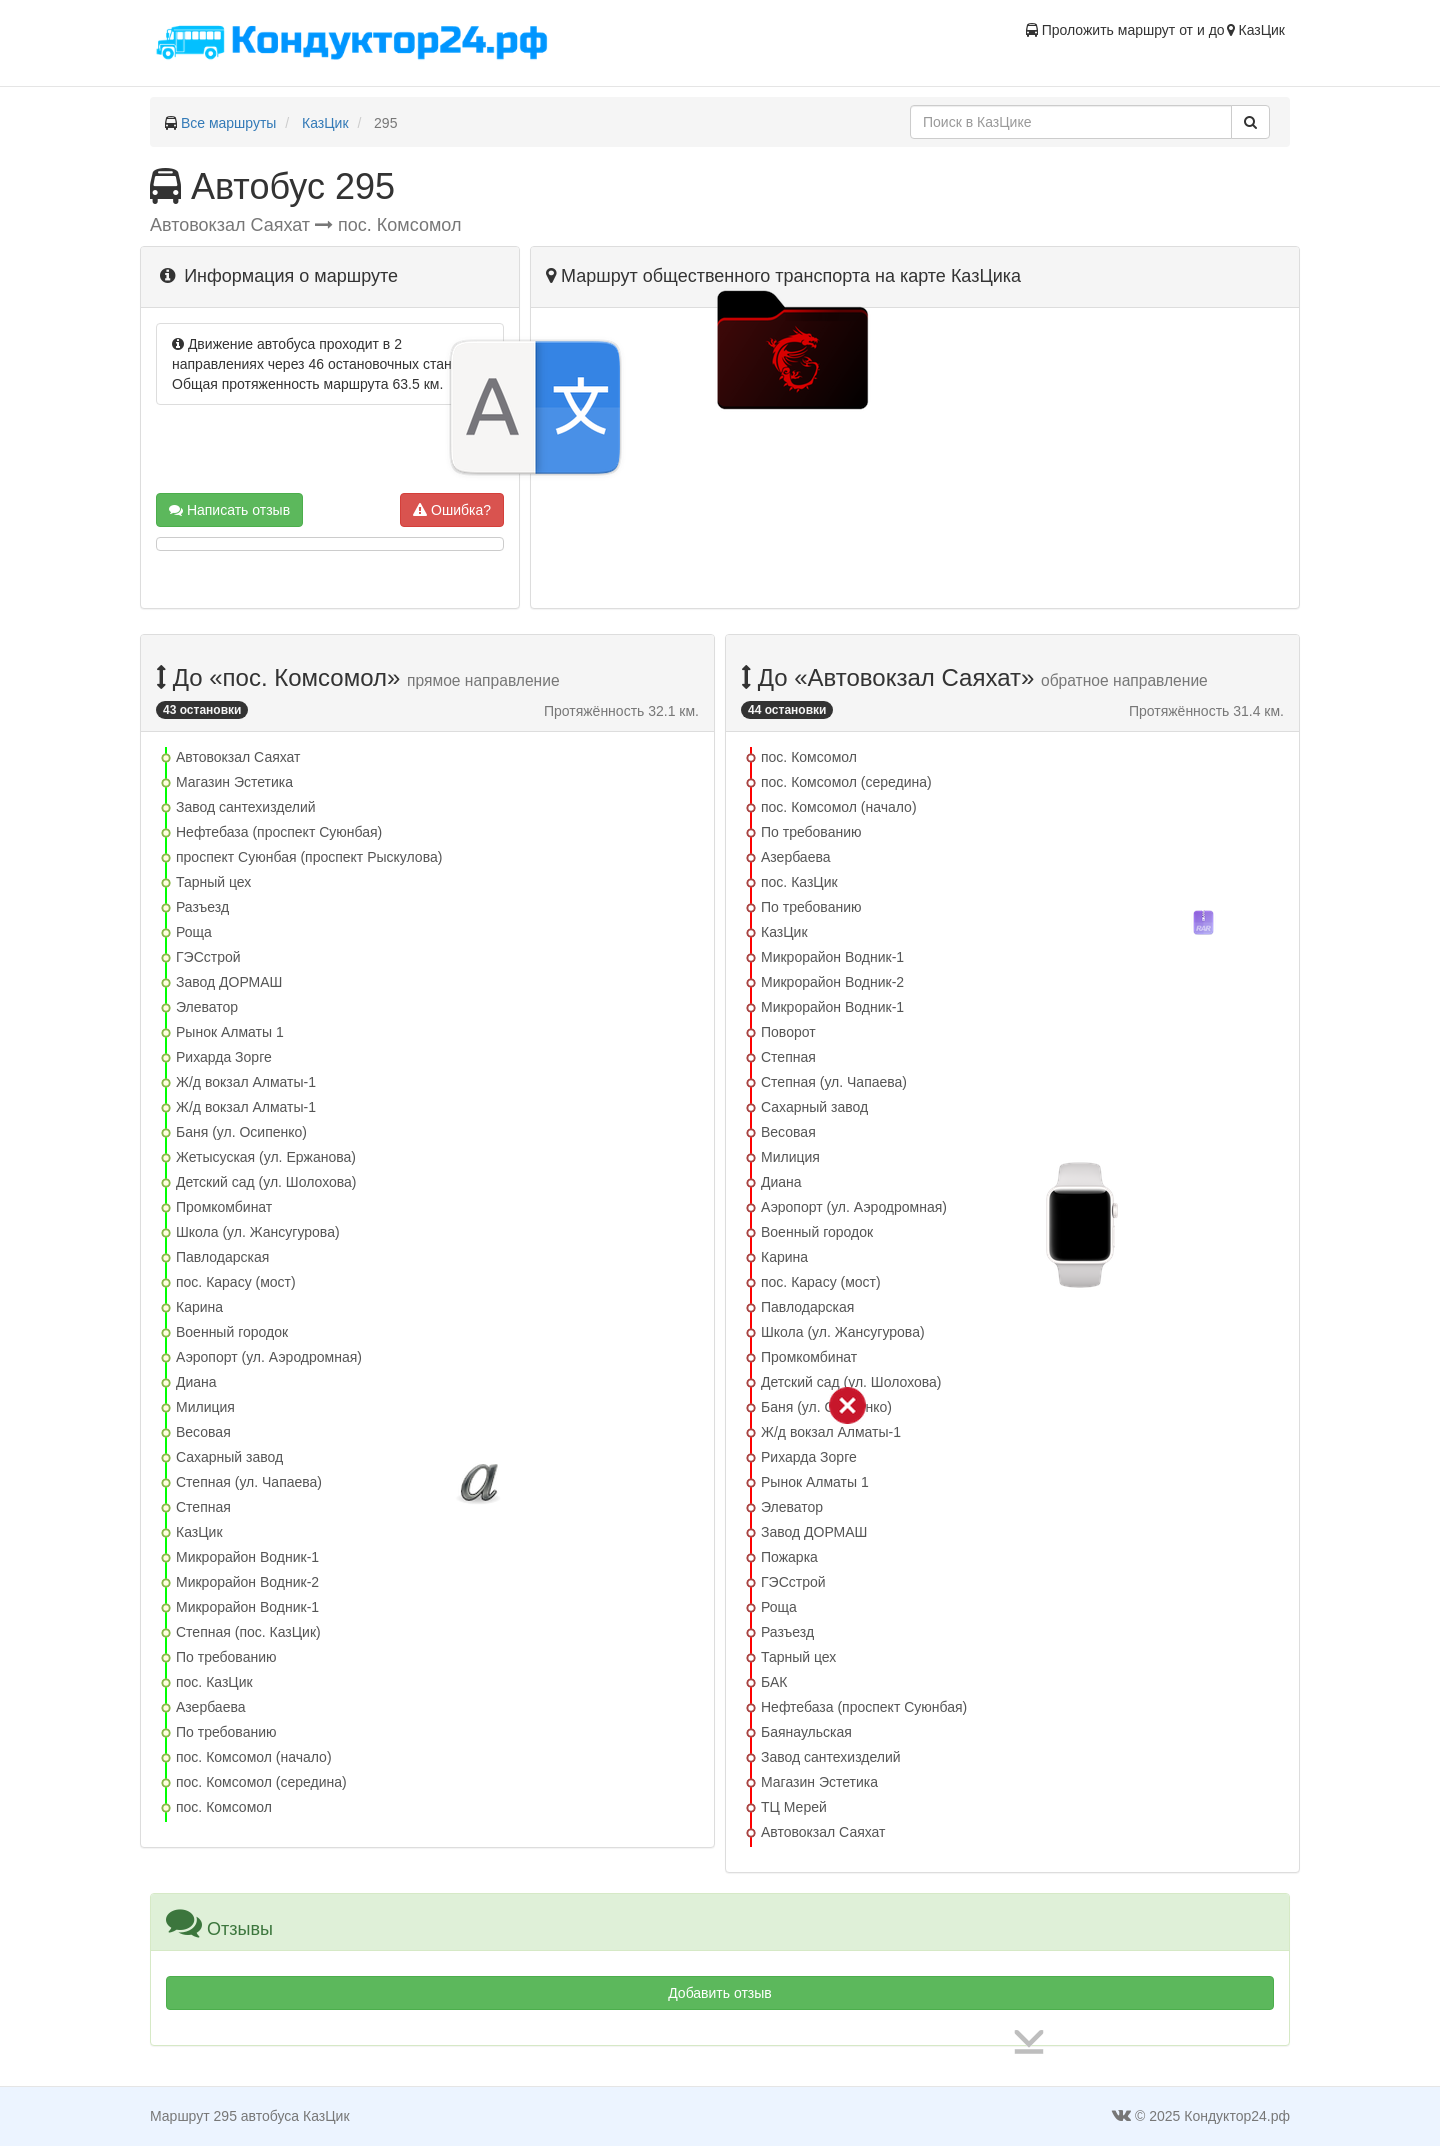 The height and width of the screenshot is (2146, 1440). Describe the element at coordinates (792, 354) in the screenshot. I see `open msi-branded files folder` at that location.